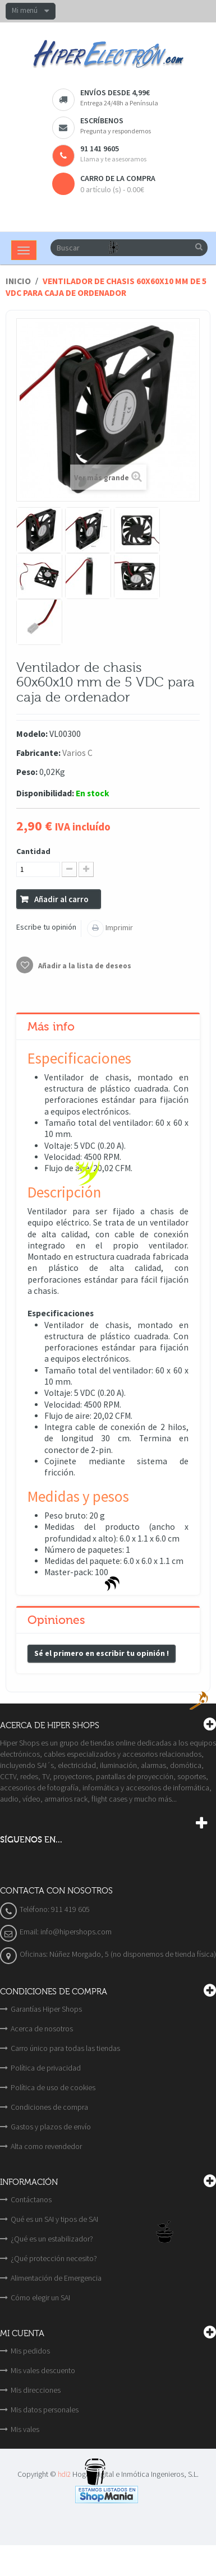  I want to click on indicates sound or audio waves emitting, so click(86, 1173).